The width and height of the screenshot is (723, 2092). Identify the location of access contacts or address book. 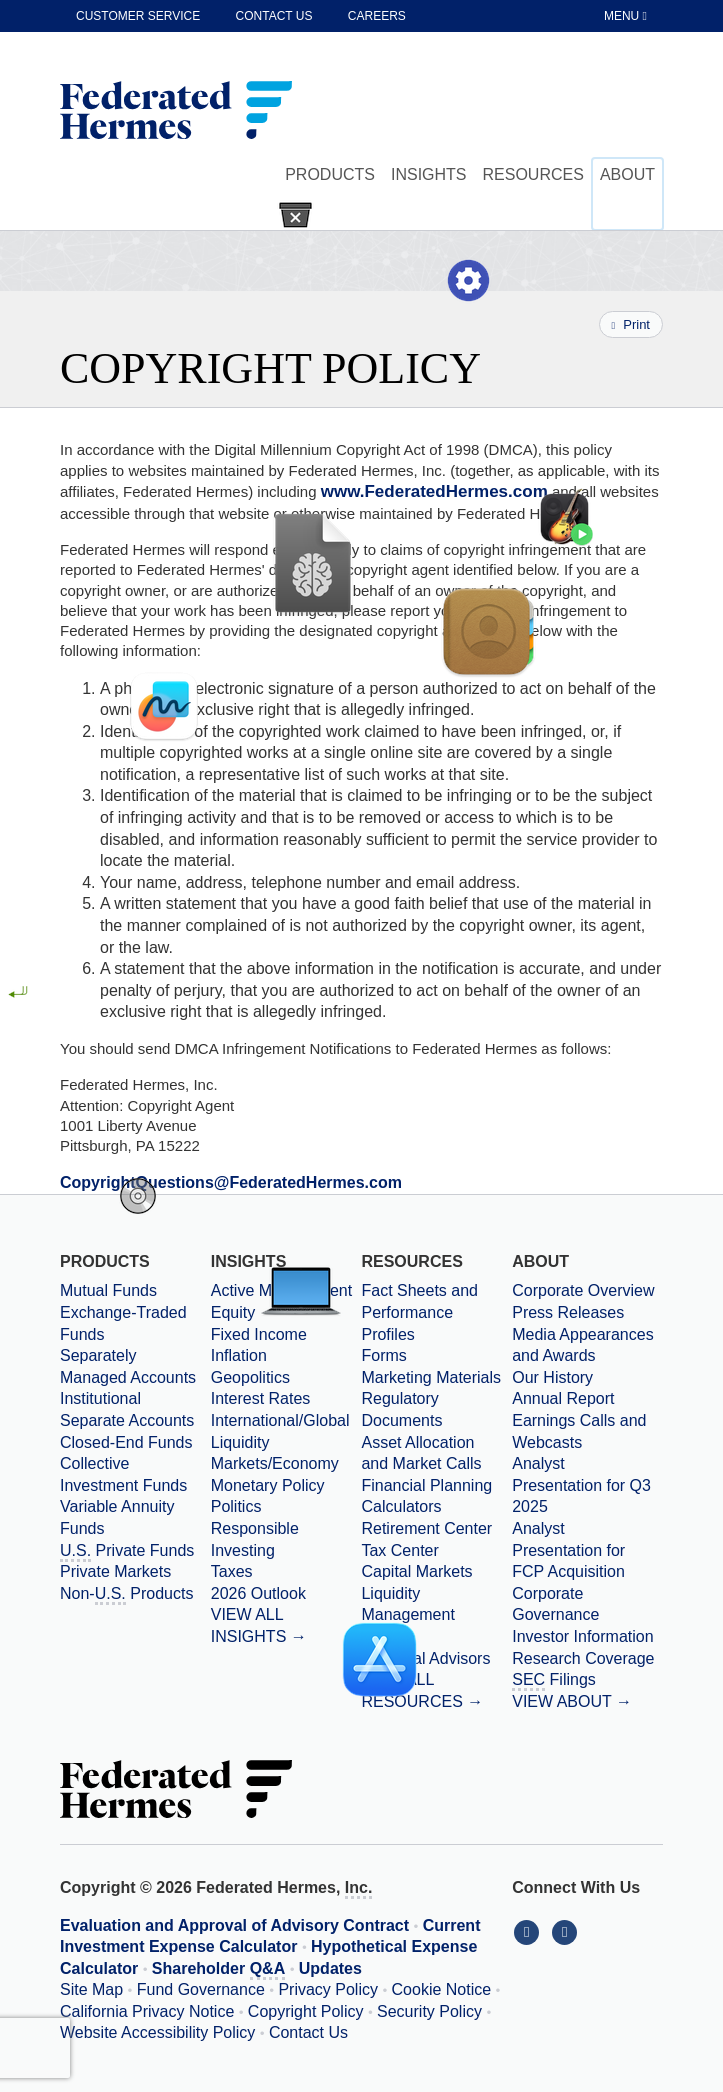
(486, 631).